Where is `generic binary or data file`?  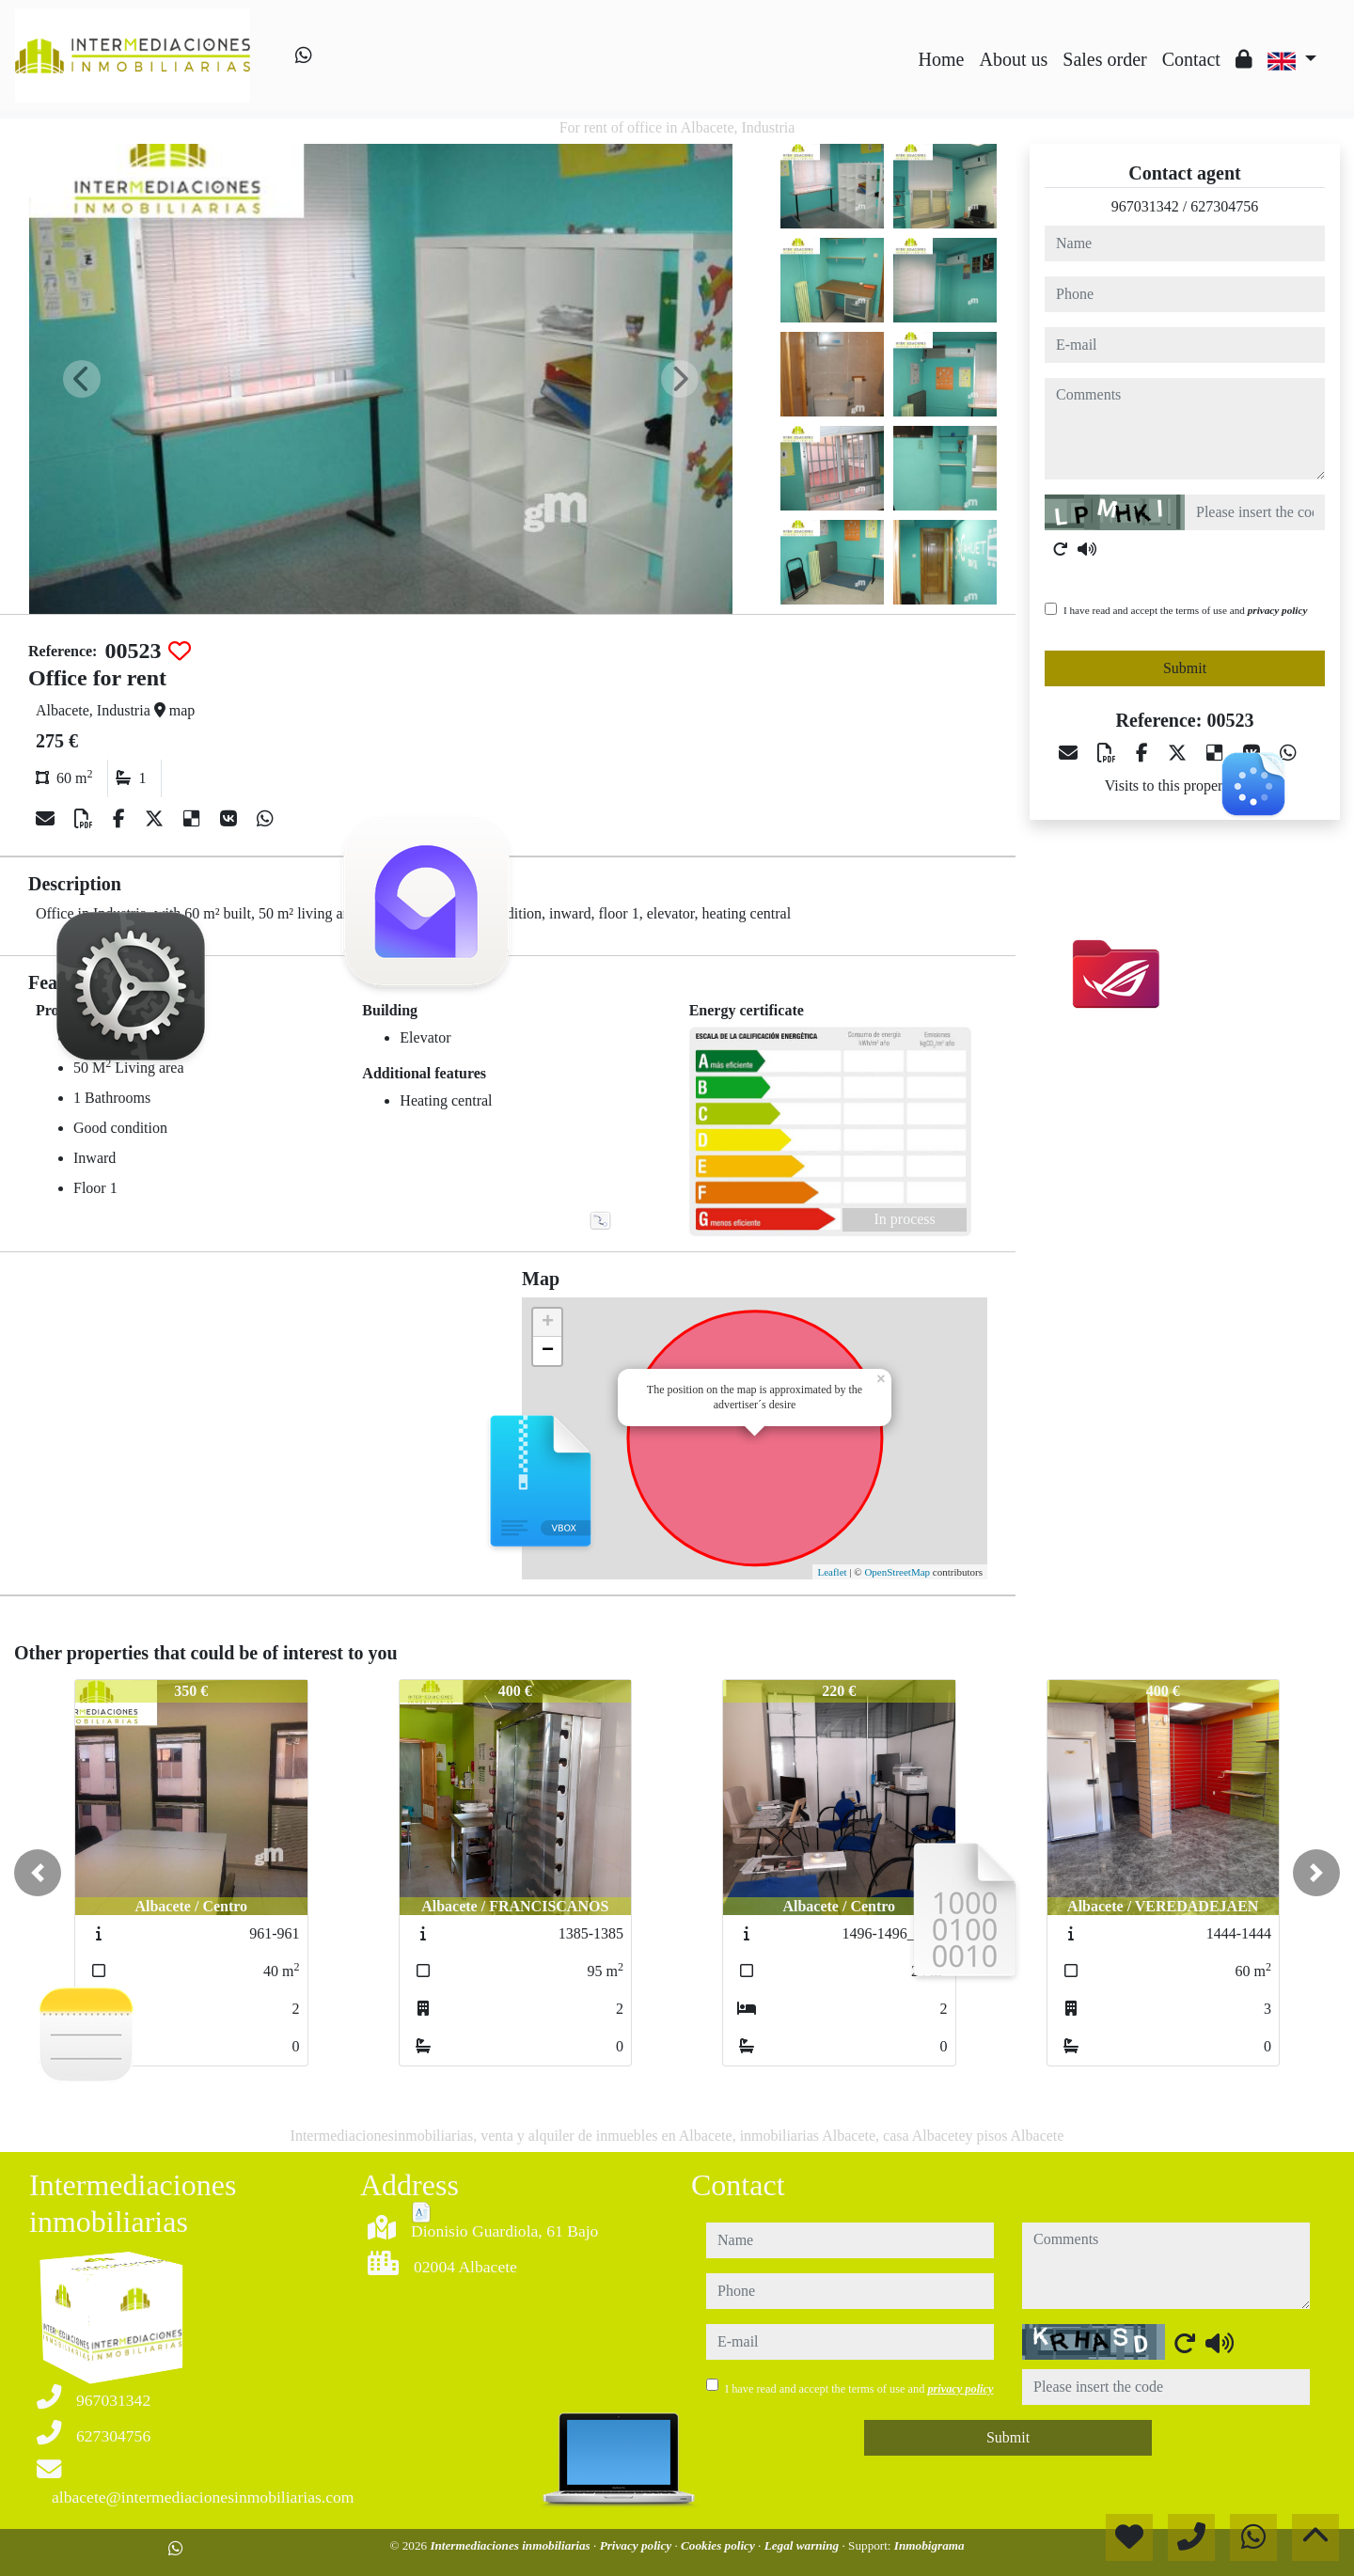 generic binary or data file is located at coordinates (965, 1912).